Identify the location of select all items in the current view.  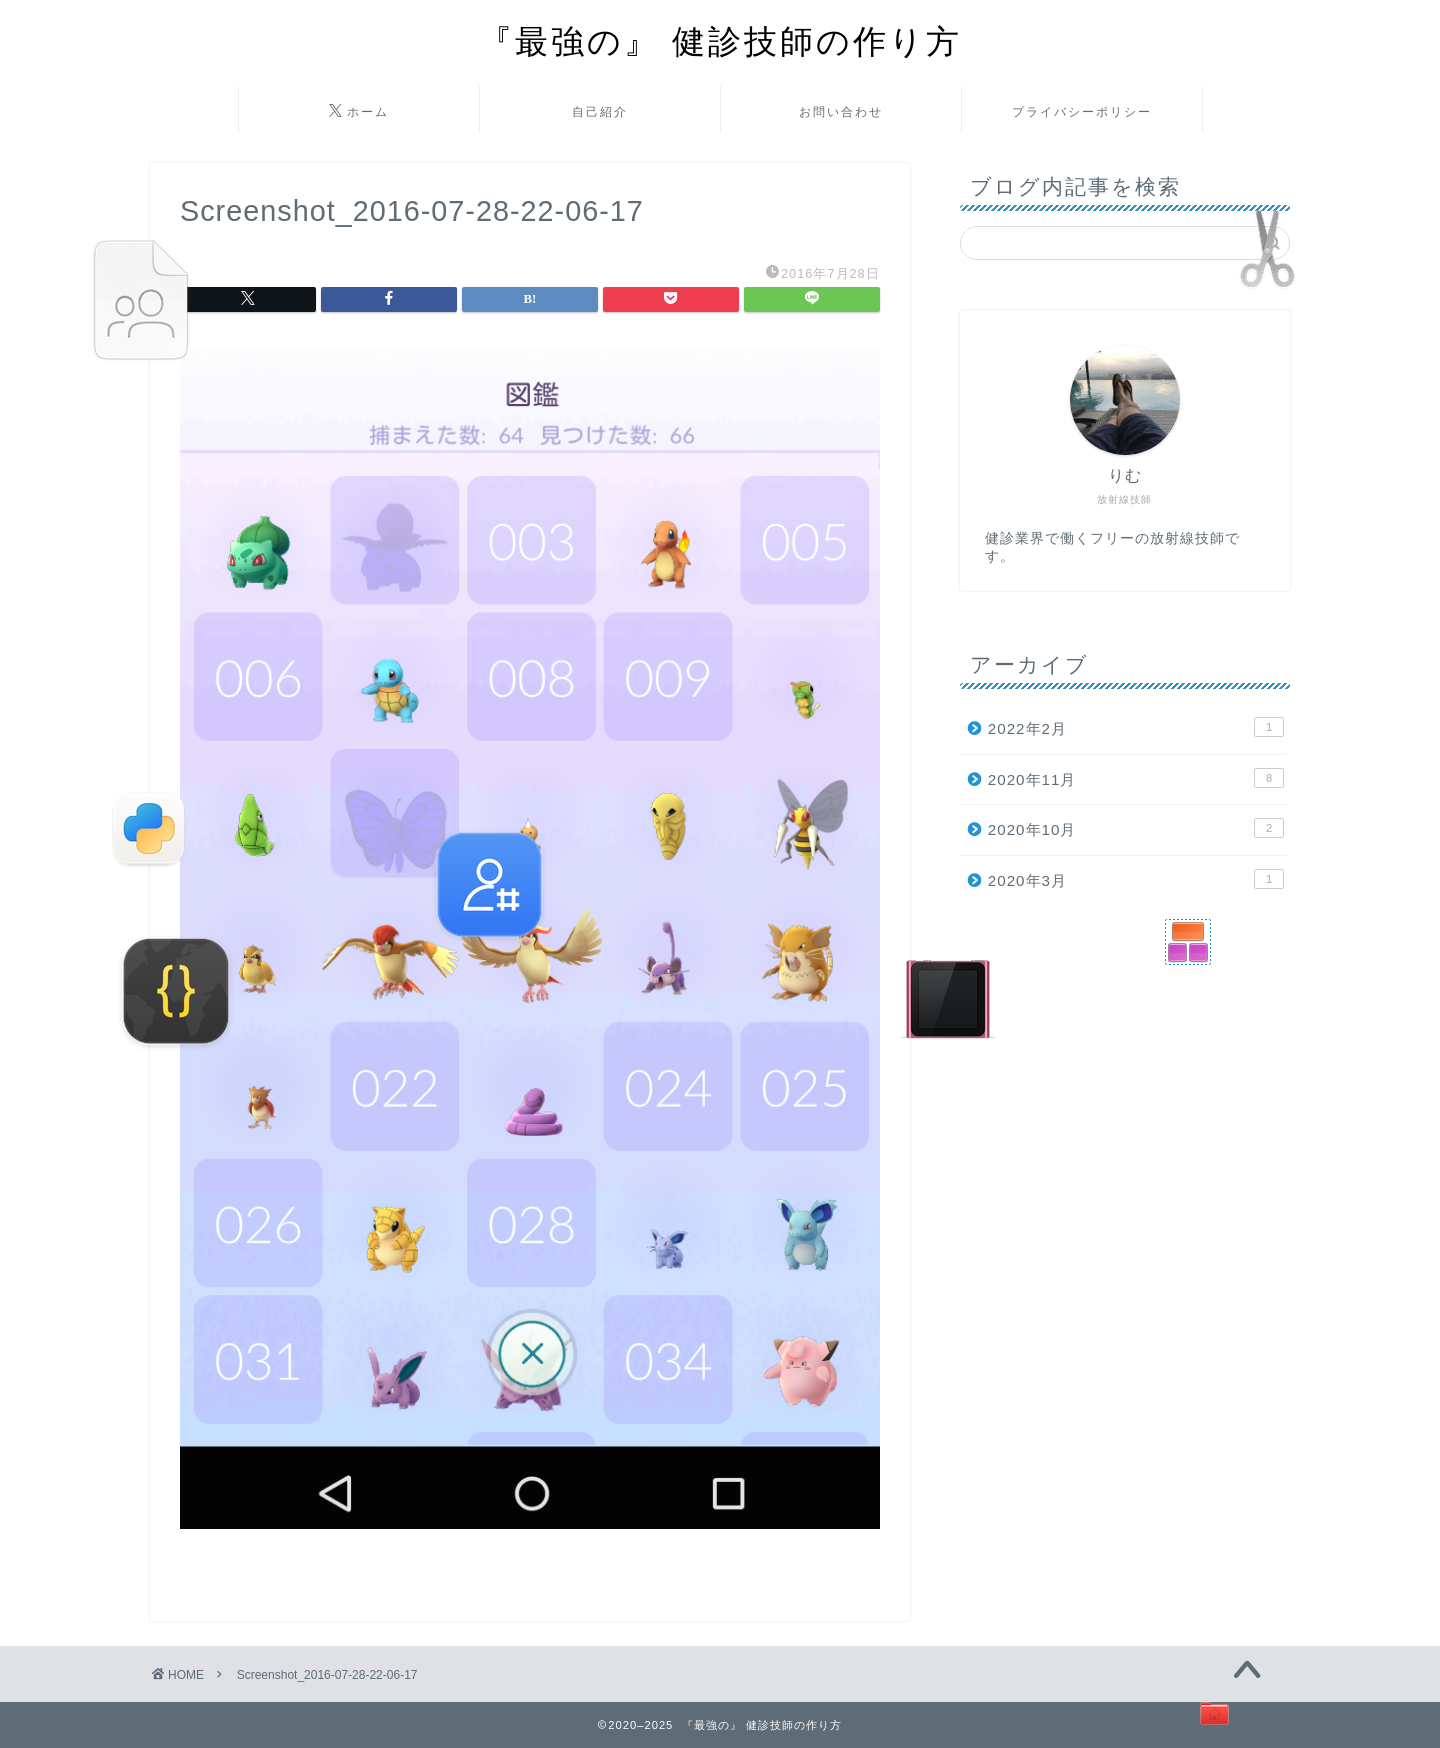
(1188, 942).